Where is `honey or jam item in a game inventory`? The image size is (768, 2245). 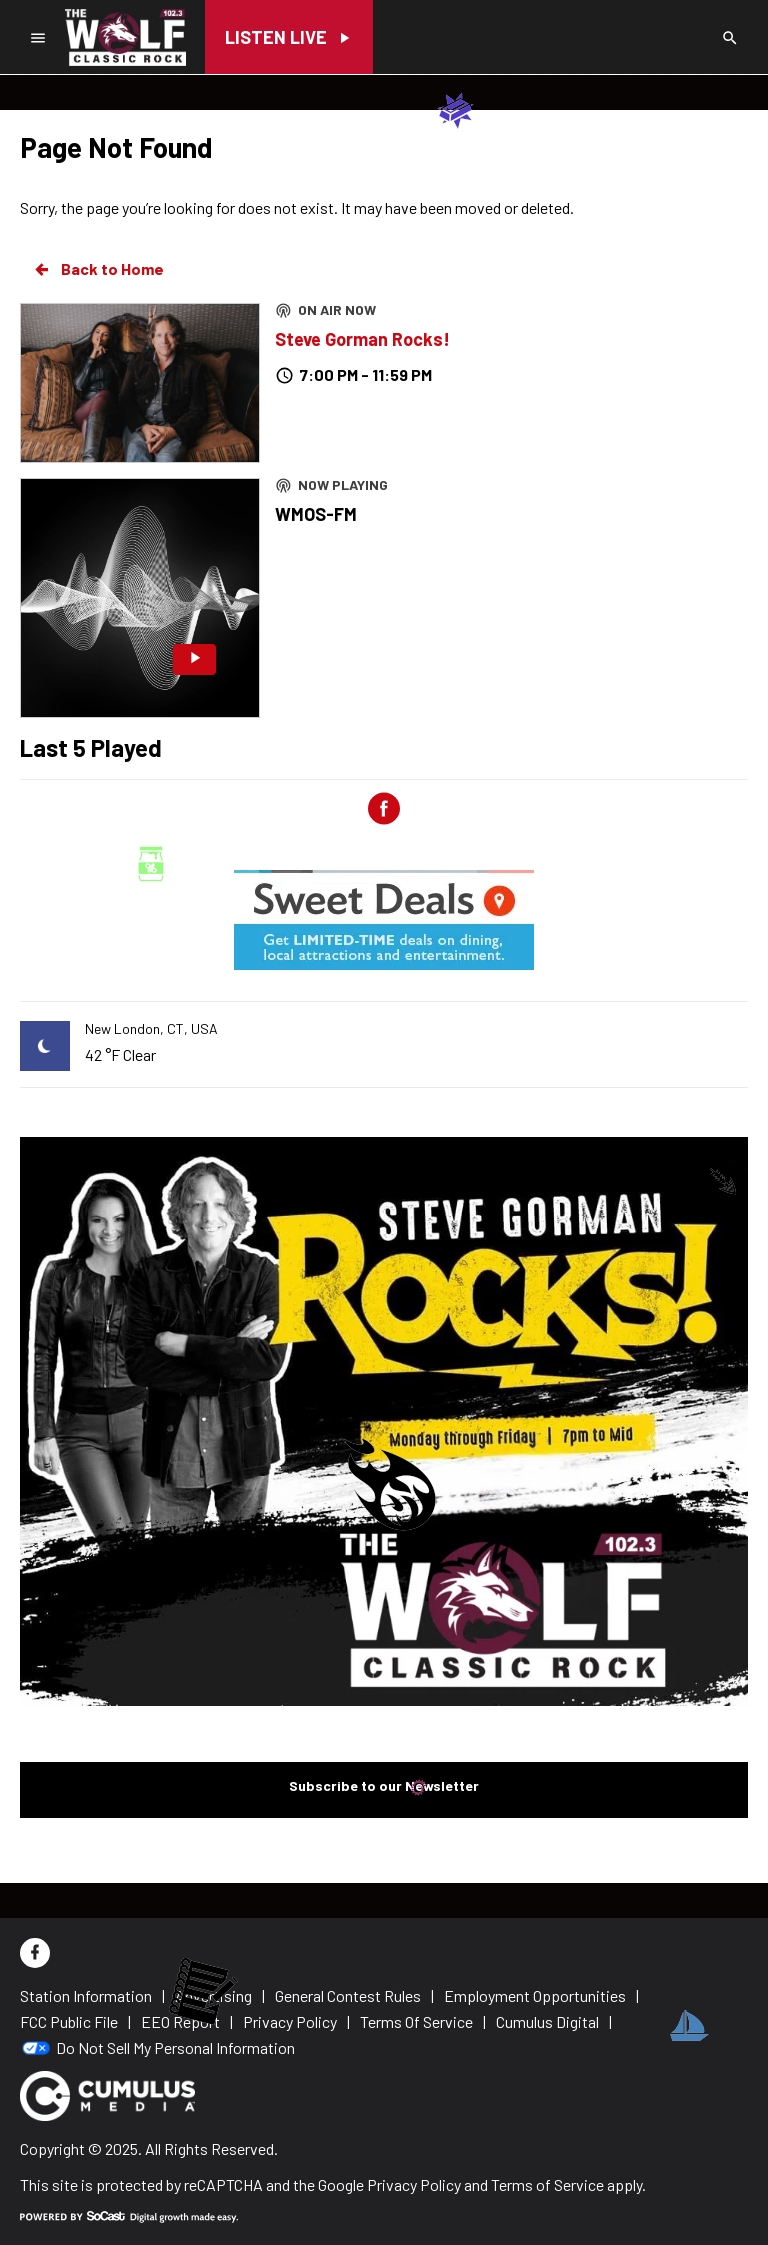 honey or jam item in a game inventory is located at coordinates (151, 864).